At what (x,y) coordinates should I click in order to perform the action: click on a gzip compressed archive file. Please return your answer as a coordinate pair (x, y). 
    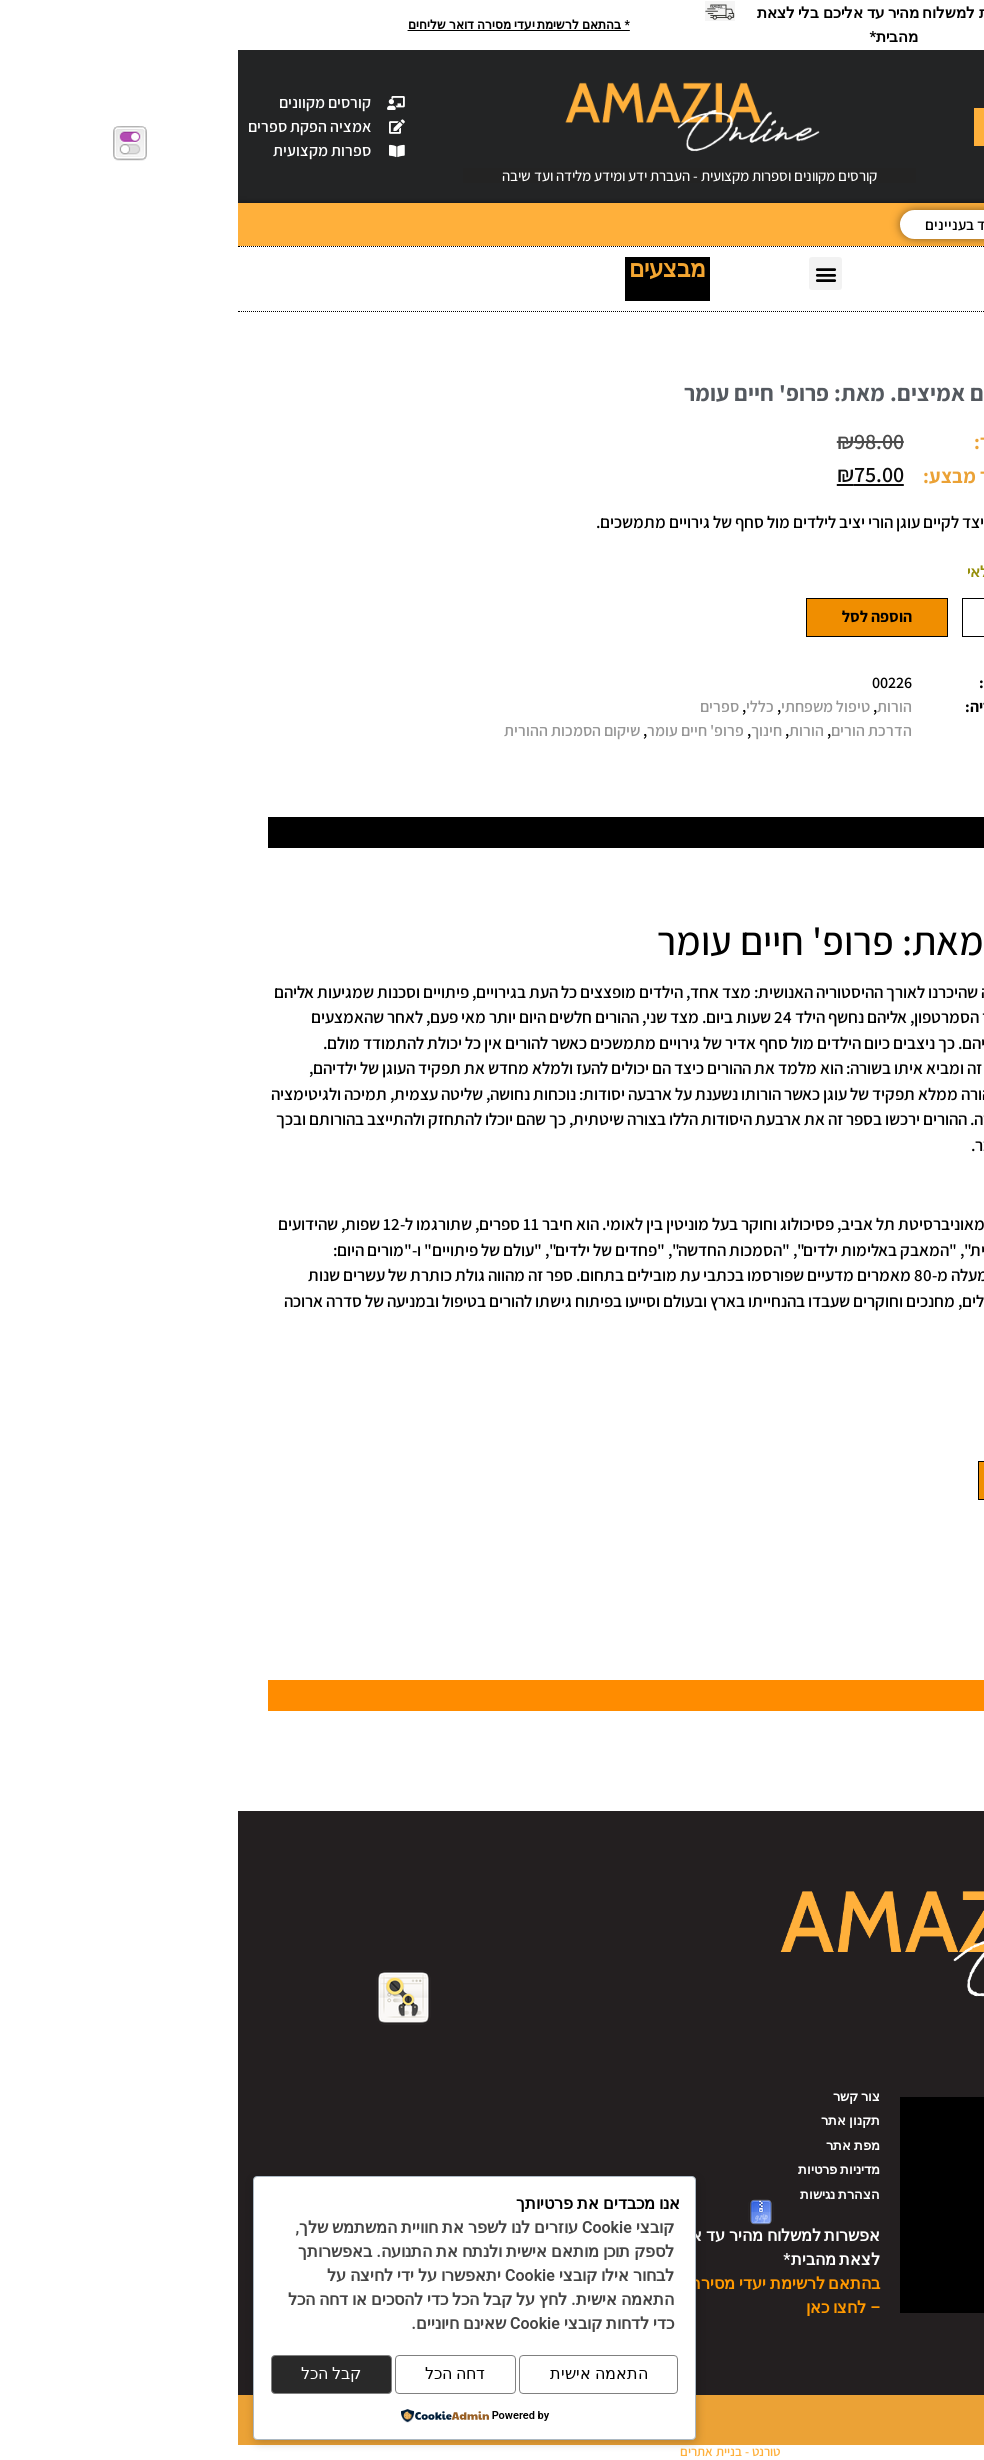
    Looking at the image, I should click on (761, 2212).